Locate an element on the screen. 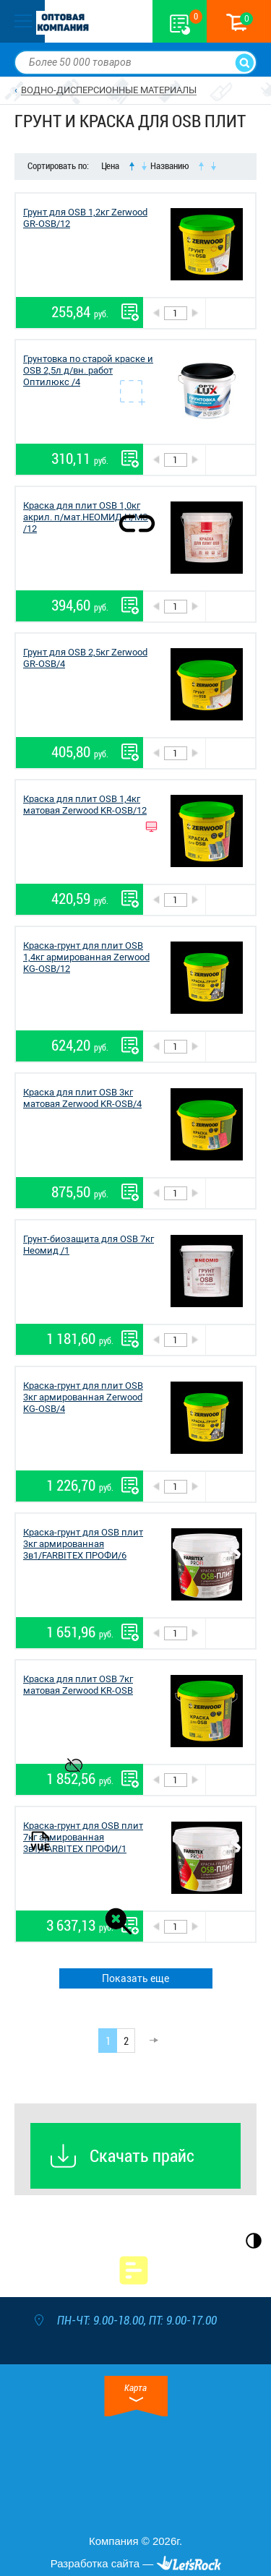 The width and height of the screenshot is (271, 2576). add to current selection is located at coordinates (131, 391).